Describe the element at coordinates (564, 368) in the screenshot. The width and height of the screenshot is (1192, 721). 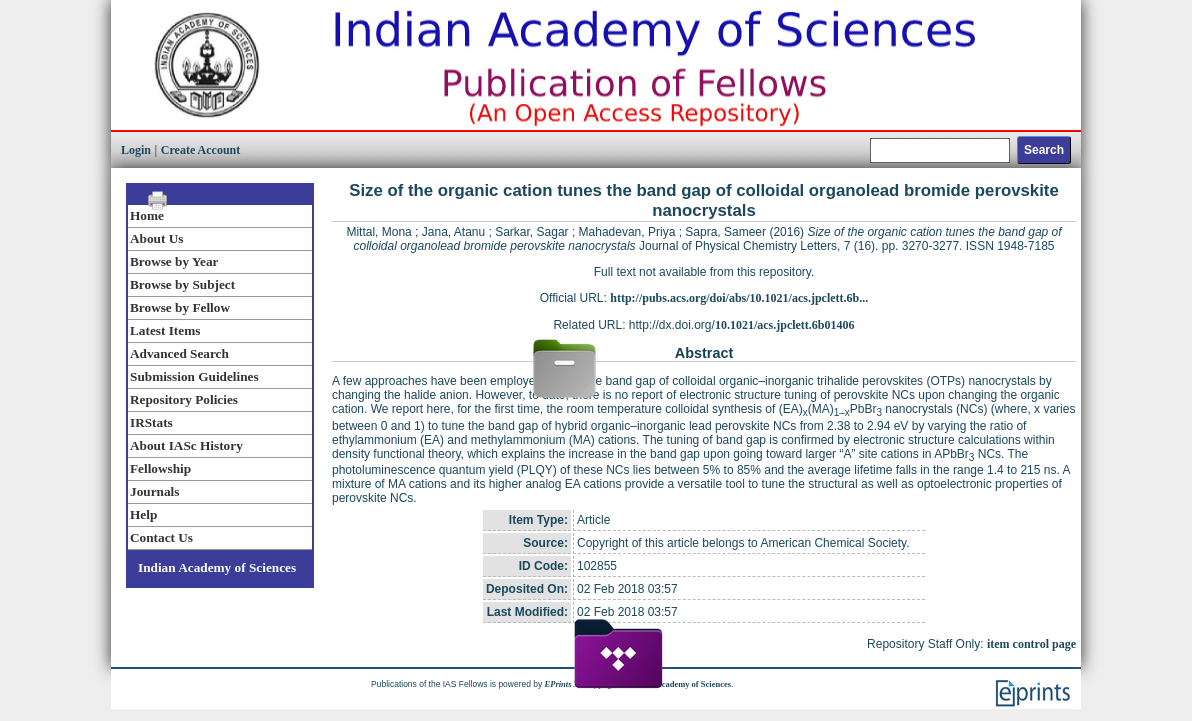
I see `open the file manager application` at that location.